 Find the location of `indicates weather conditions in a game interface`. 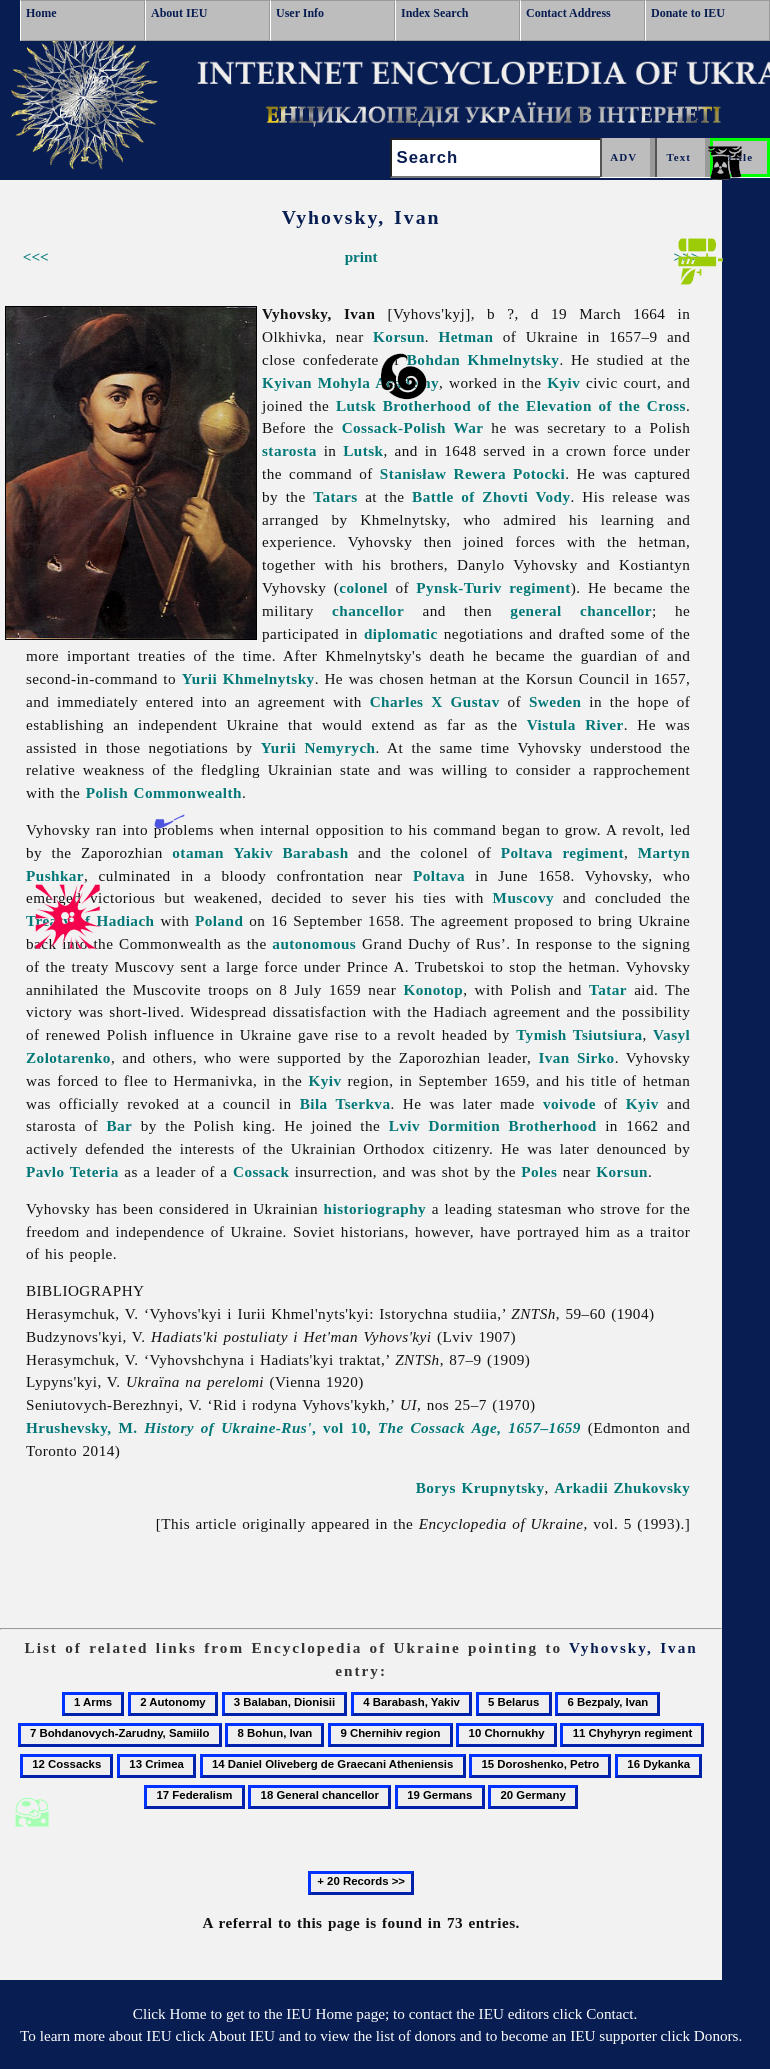

indicates weather conditions in a game interface is located at coordinates (403, 376).